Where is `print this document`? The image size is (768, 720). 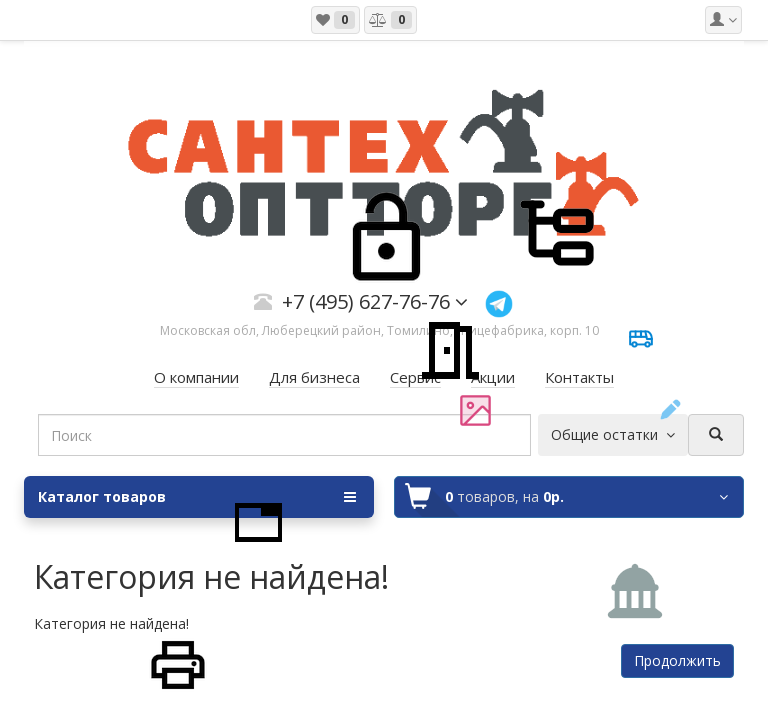
print this document is located at coordinates (178, 665).